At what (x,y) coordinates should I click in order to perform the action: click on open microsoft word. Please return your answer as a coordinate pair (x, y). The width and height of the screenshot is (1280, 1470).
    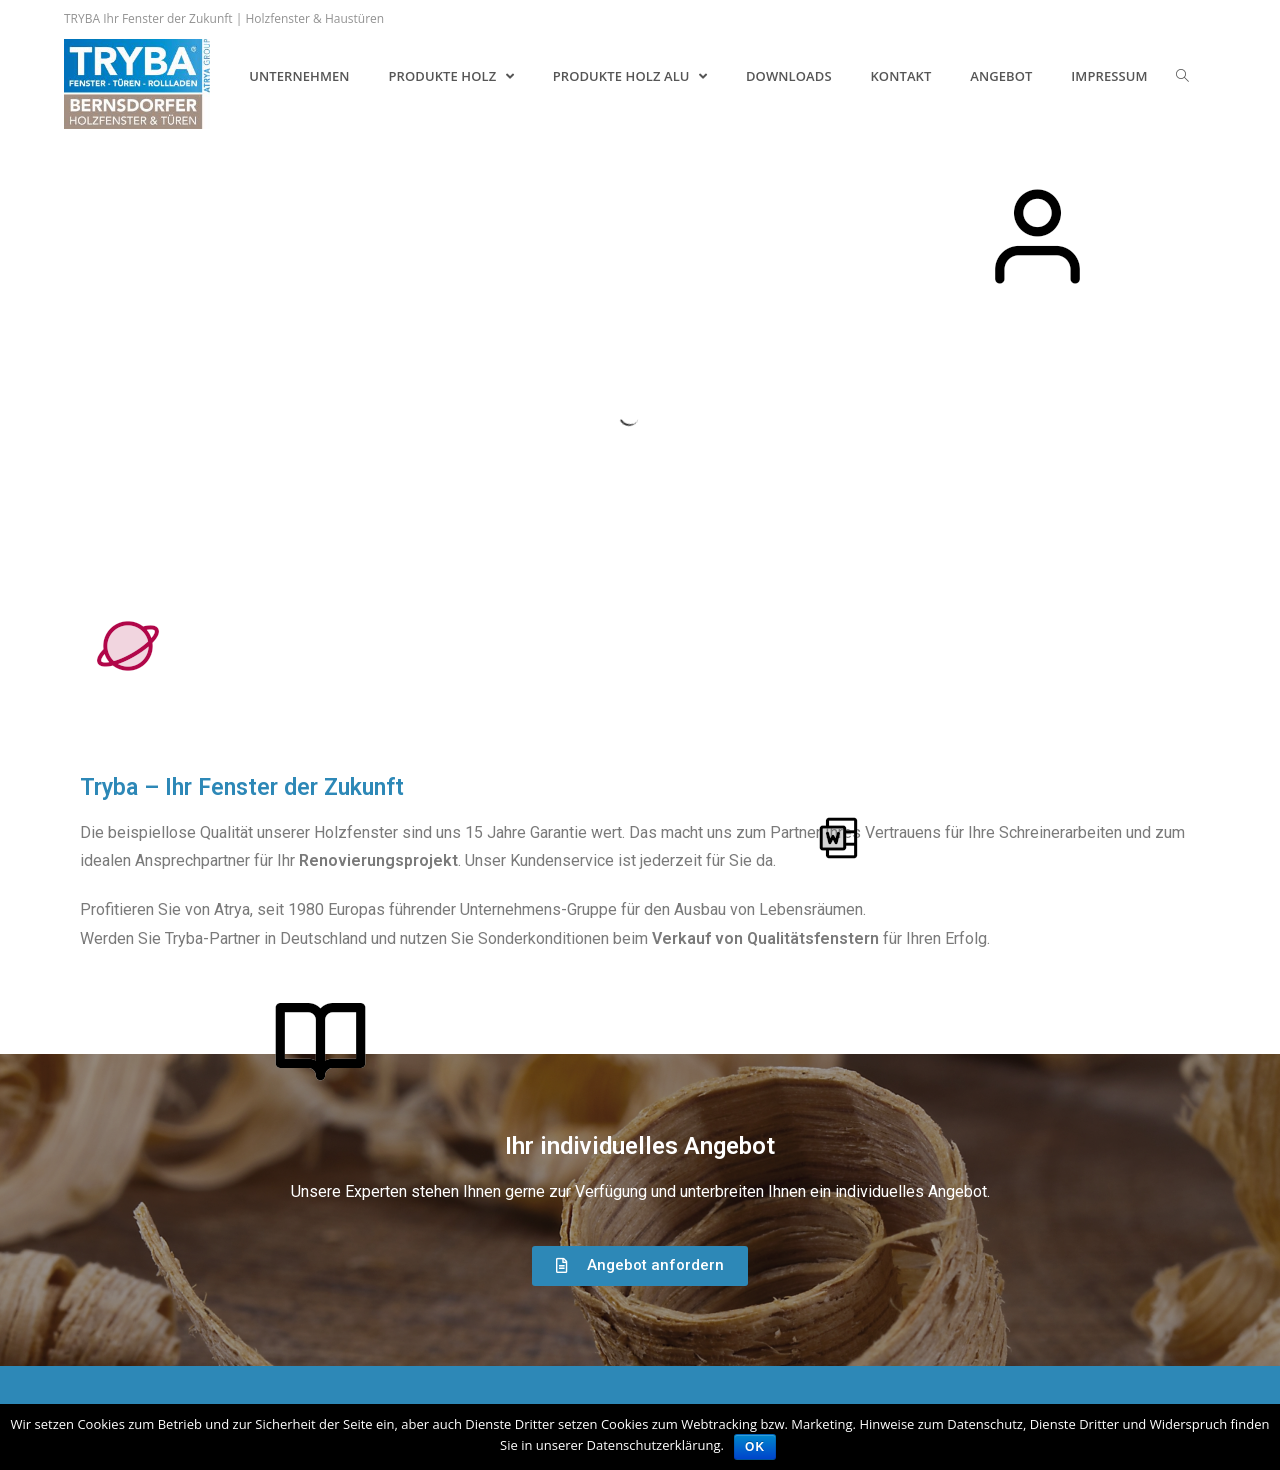
    Looking at the image, I should click on (840, 838).